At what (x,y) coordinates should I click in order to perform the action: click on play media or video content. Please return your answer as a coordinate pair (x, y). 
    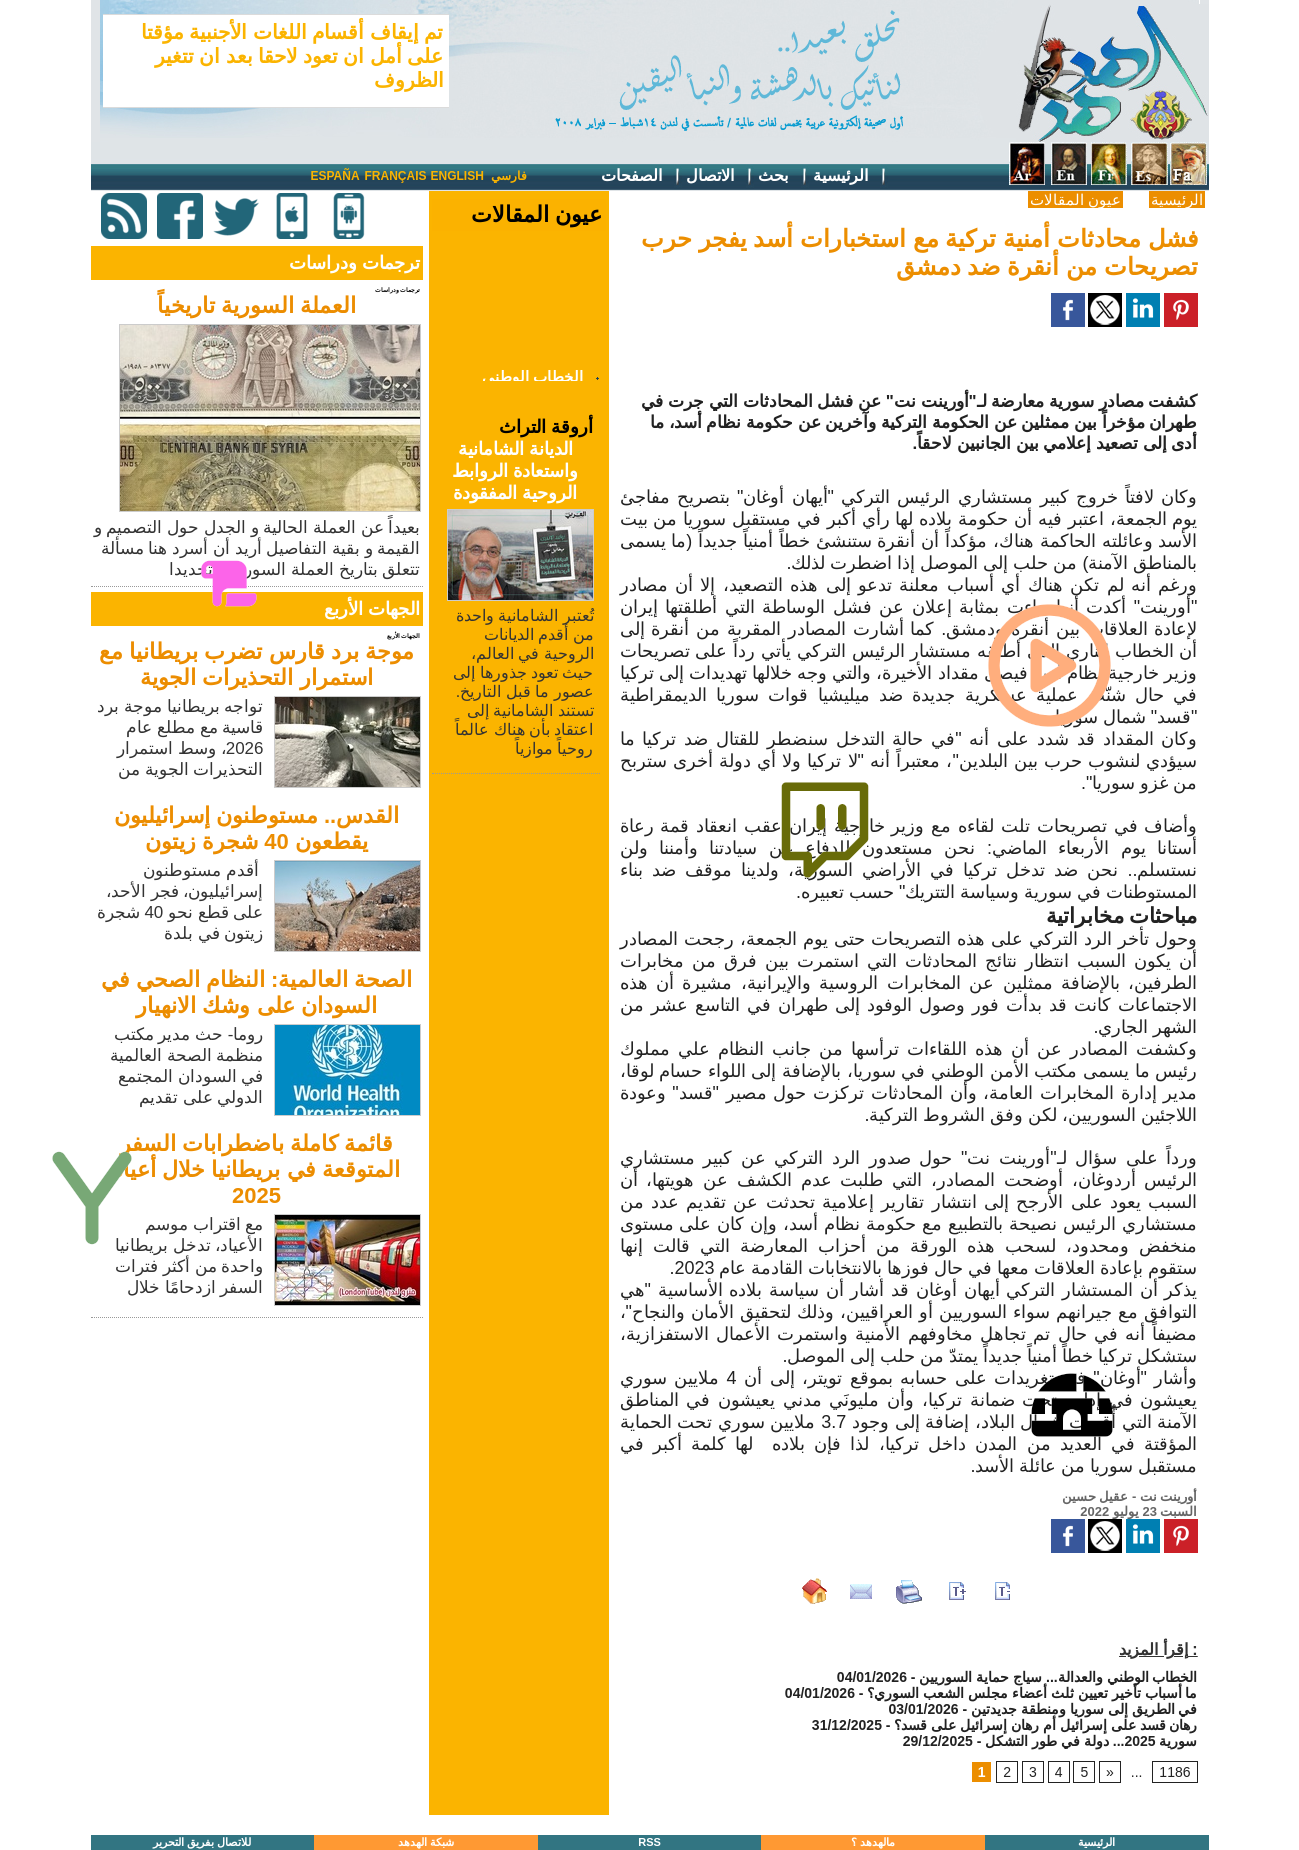
    Looking at the image, I should click on (1049, 665).